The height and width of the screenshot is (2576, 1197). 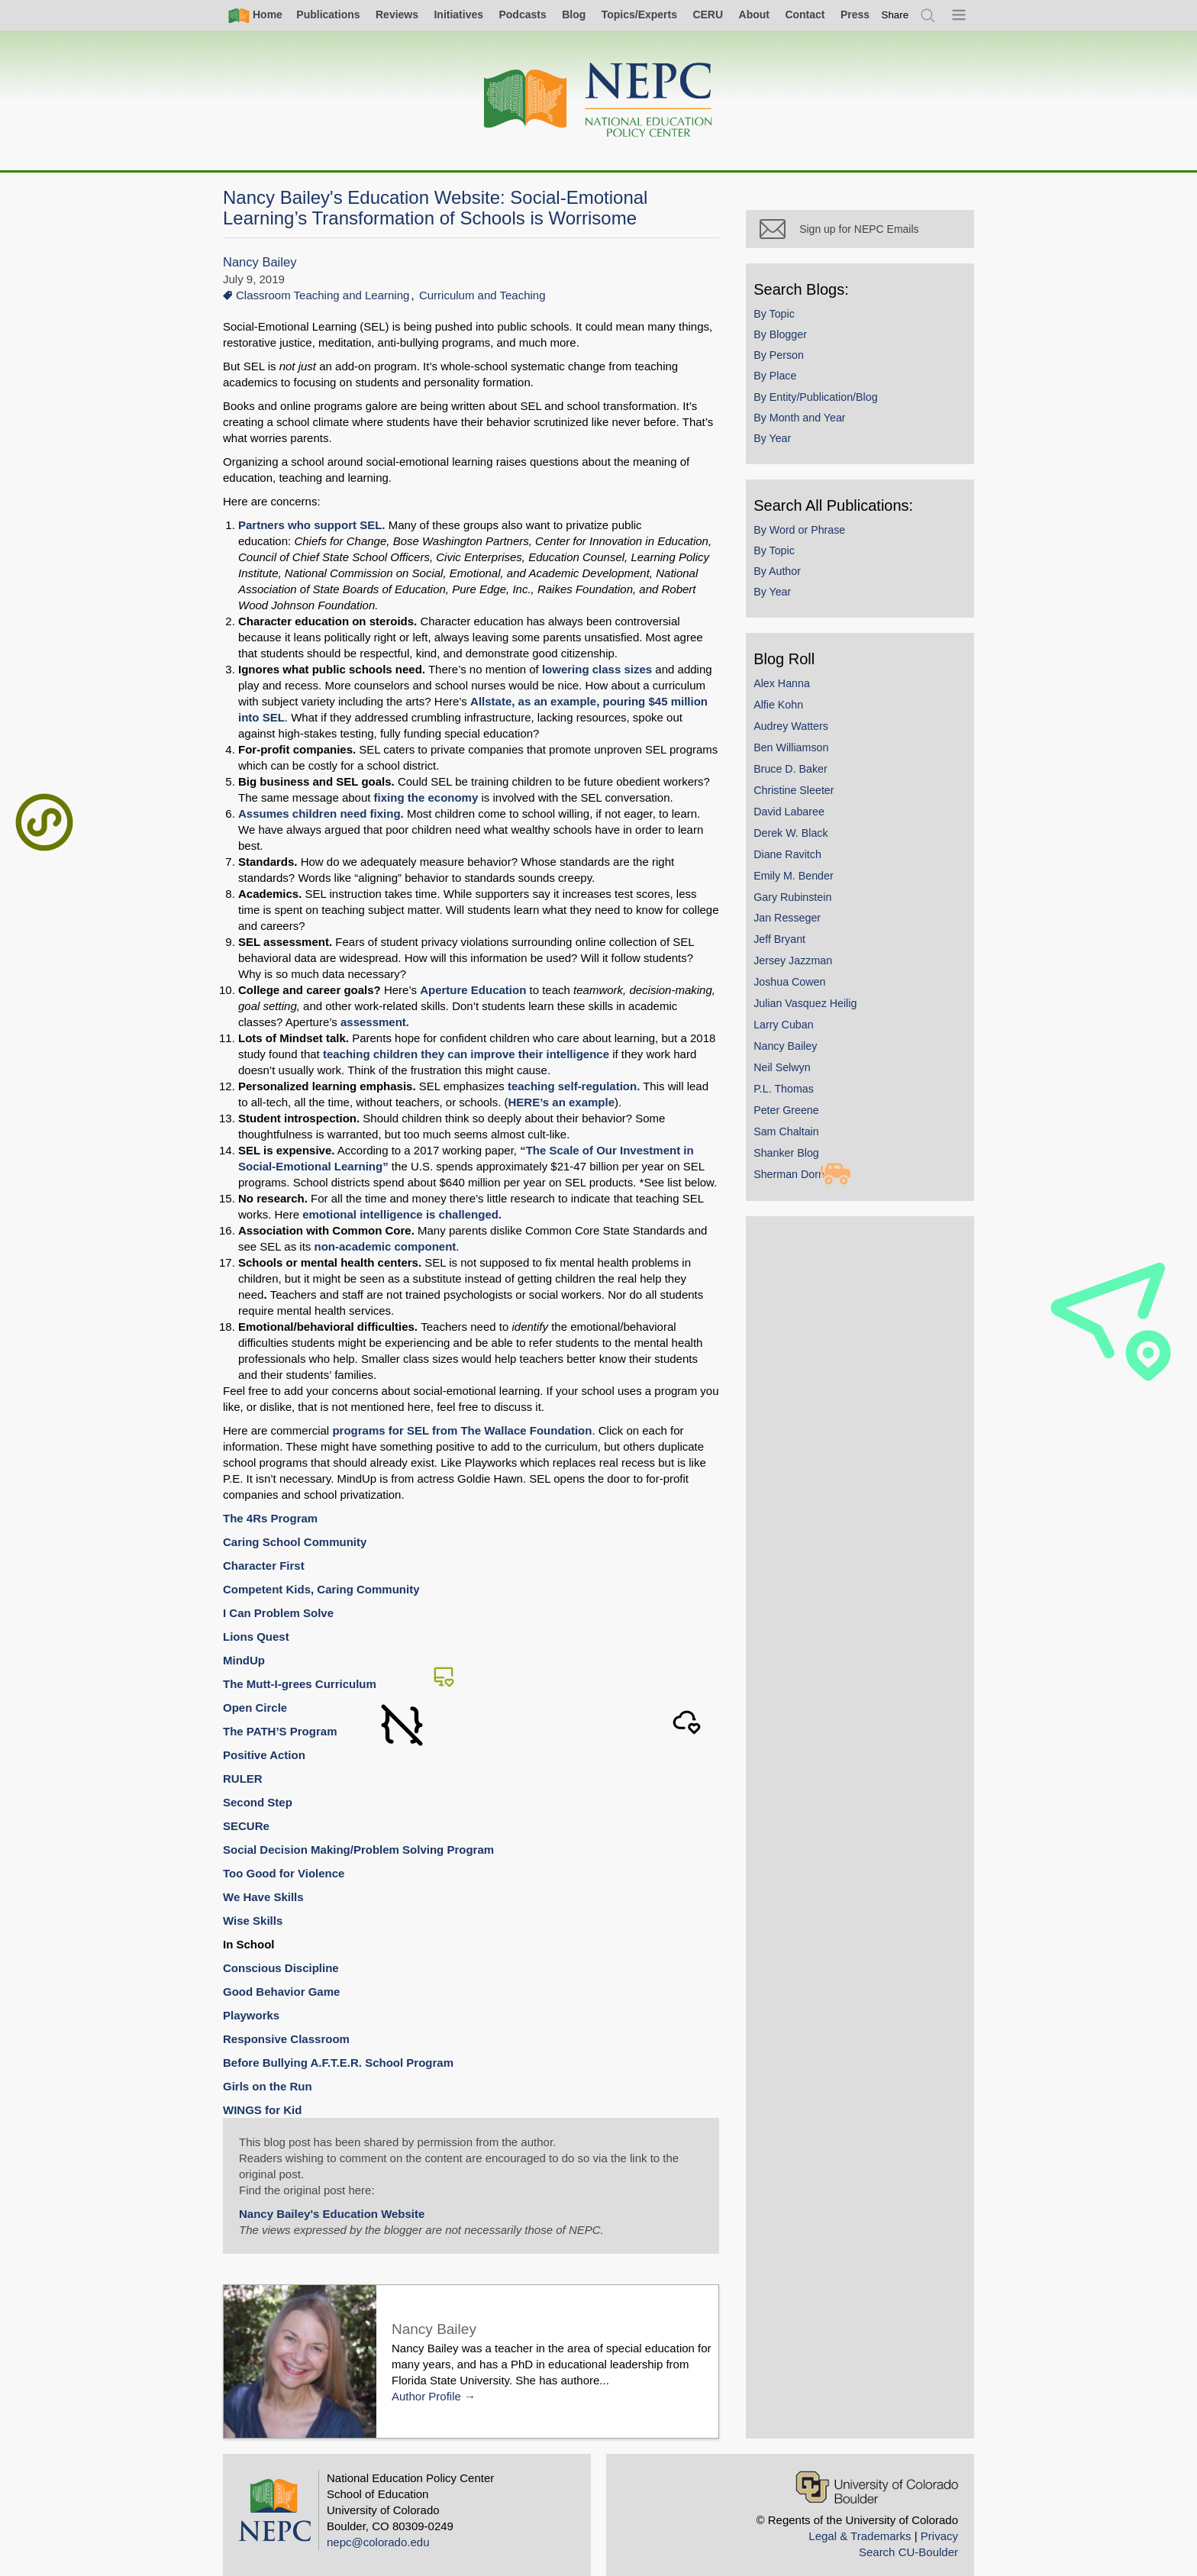 What do you see at coordinates (835, 1173) in the screenshot?
I see `select SUV as vehicle type` at bounding box center [835, 1173].